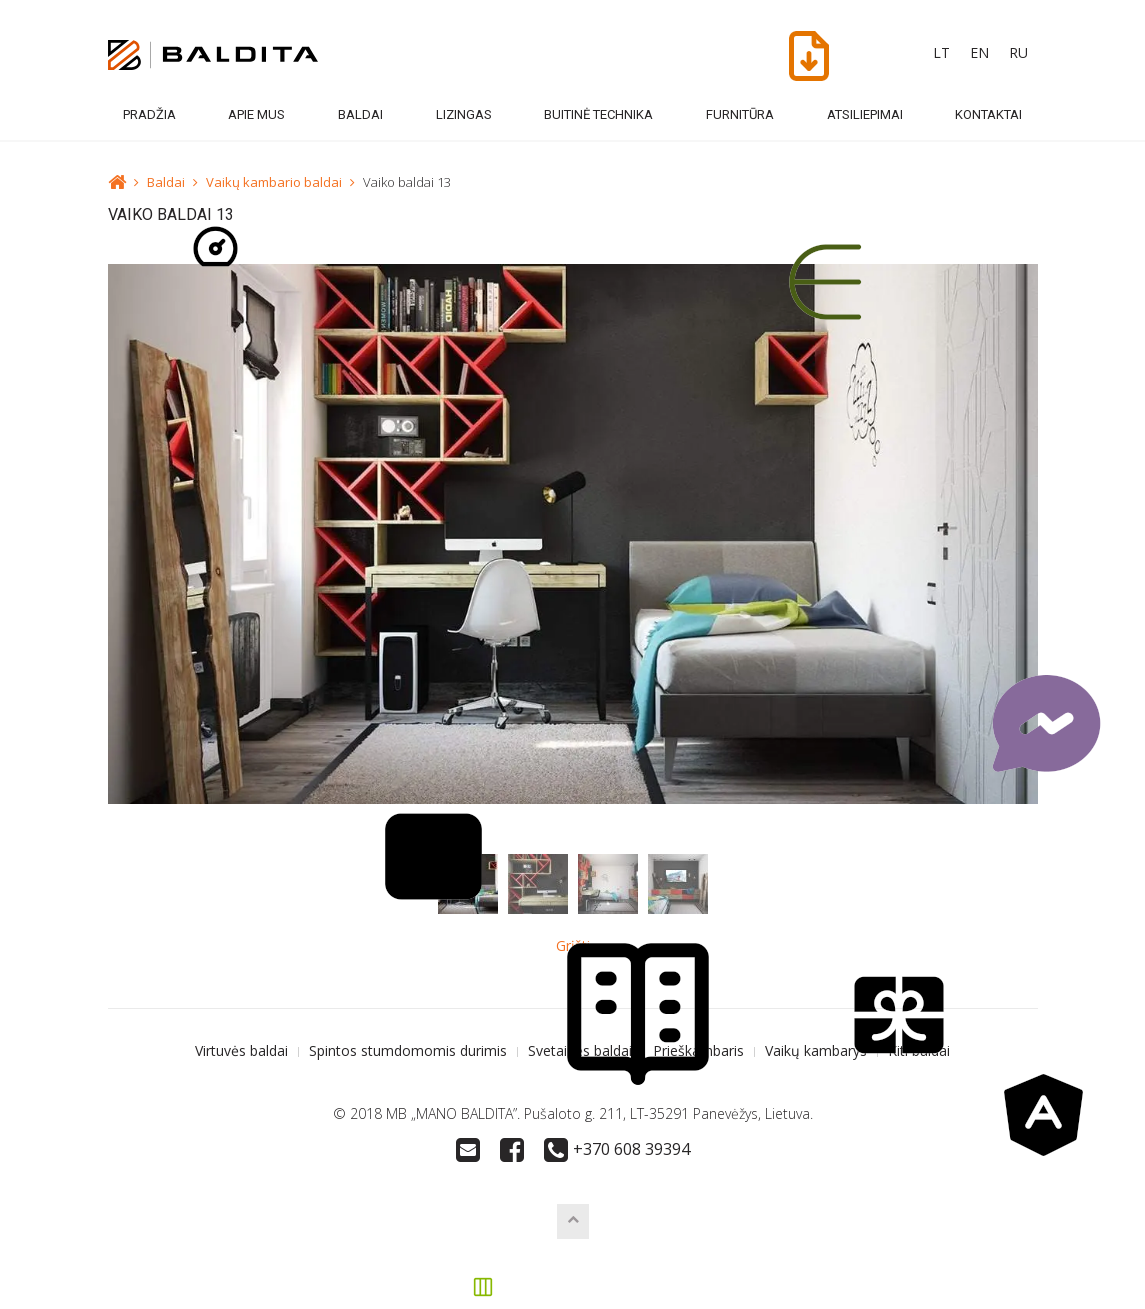  Describe the element at coordinates (827, 282) in the screenshot. I see `indicates set membership in mathematical notation` at that location.